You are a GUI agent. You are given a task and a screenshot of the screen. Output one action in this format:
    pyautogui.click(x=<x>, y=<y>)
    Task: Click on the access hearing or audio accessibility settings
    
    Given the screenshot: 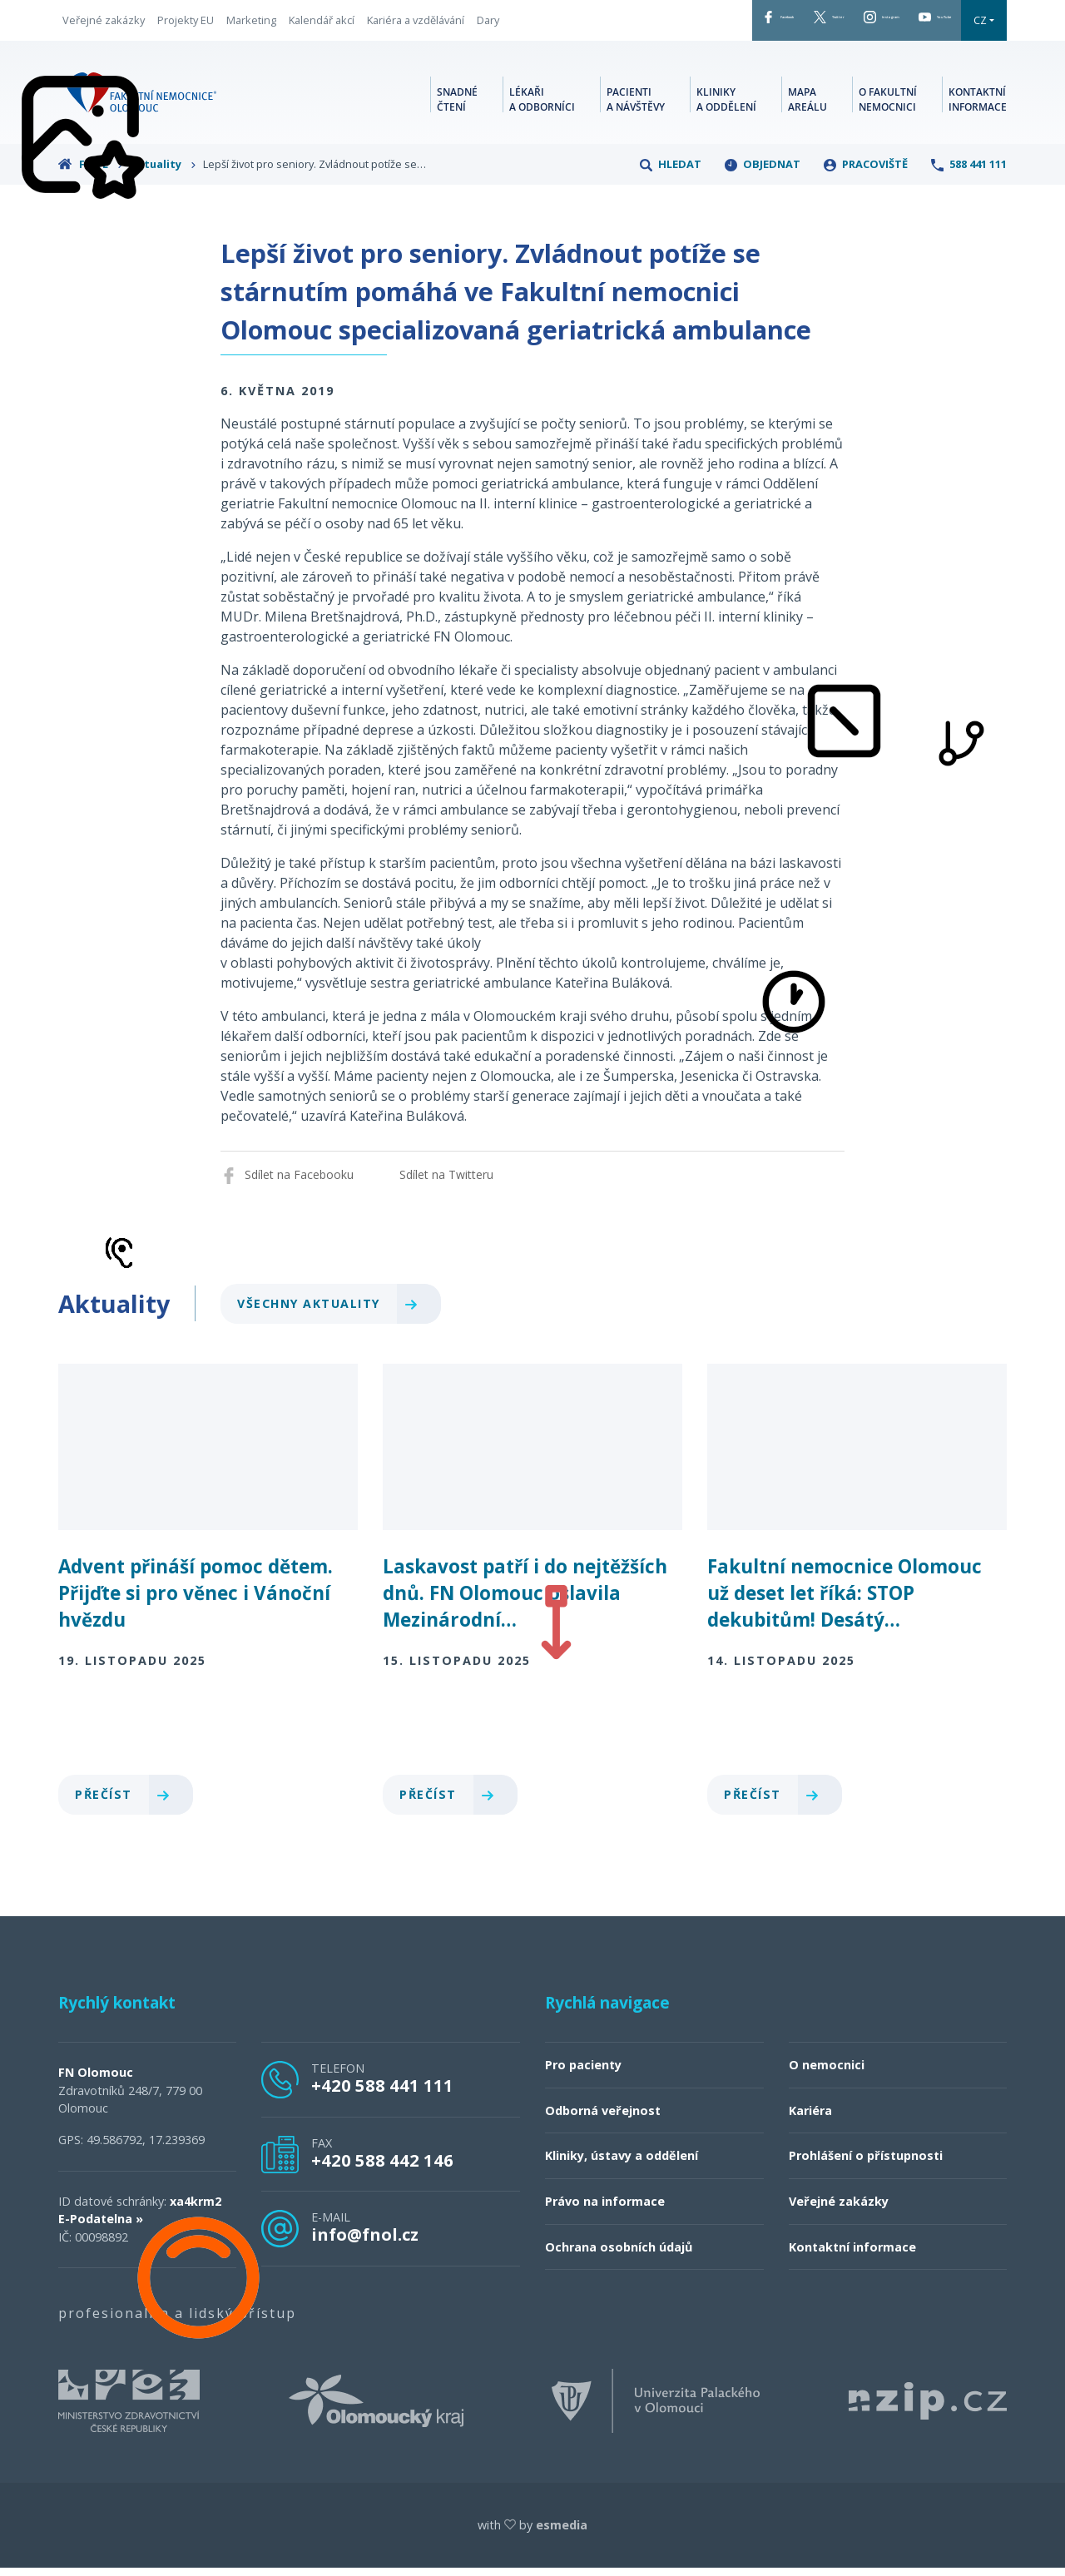 What is the action you would take?
    pyautogui.click(x=119, y=1253)
    